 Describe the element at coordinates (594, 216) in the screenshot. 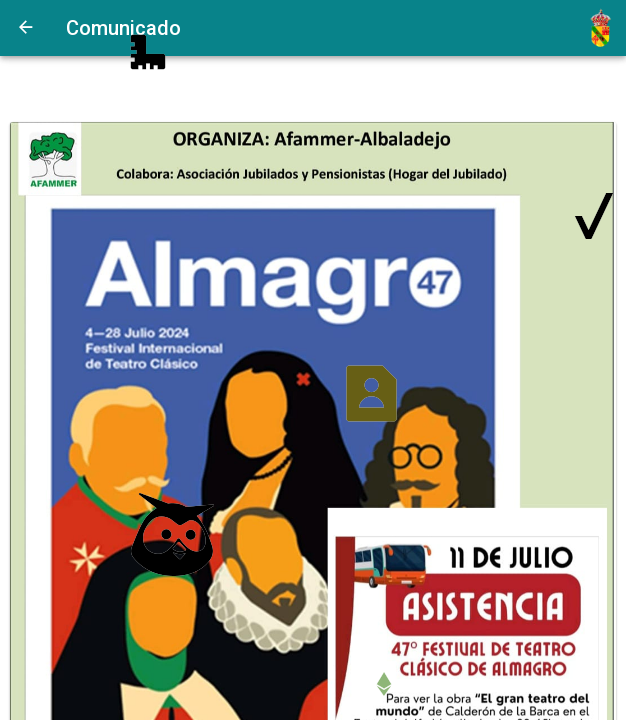

I see `verizon wireless app or account access` at that location.